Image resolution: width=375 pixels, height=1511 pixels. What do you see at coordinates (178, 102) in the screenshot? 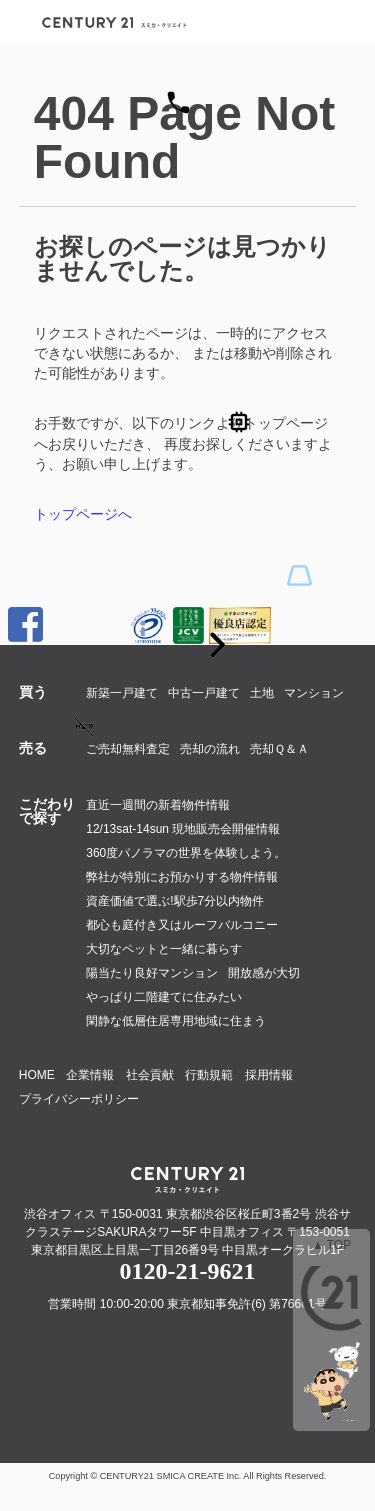
I see `make a phone call` at bounding box center [178, 102].